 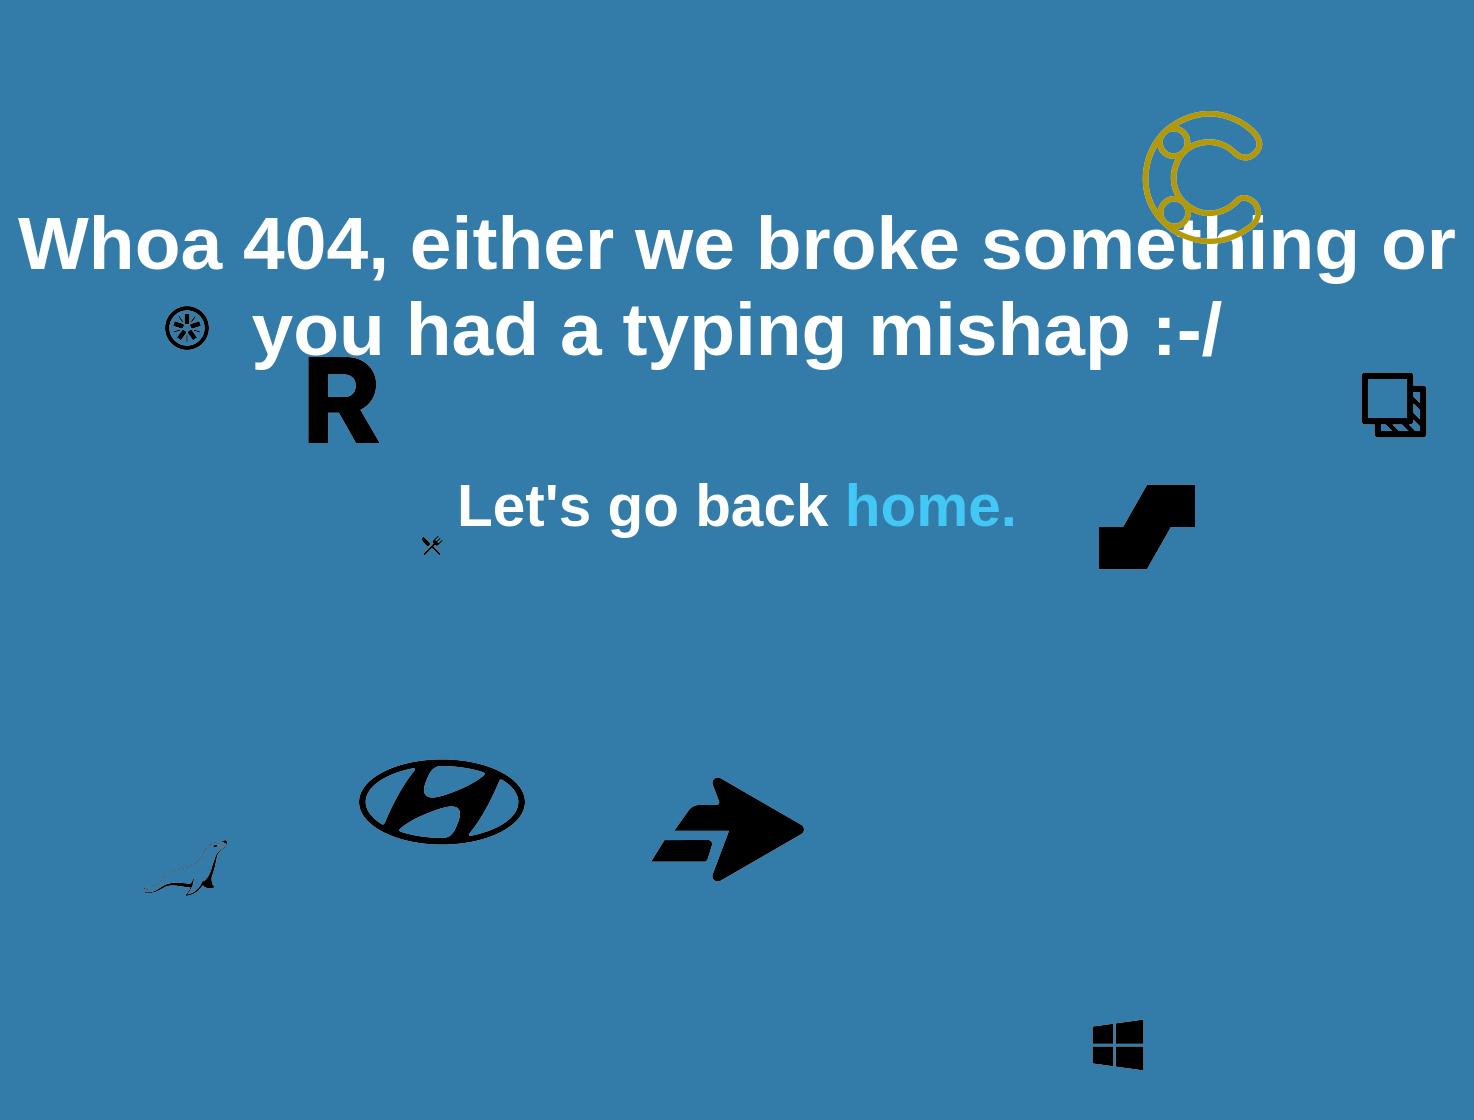 I want to click on apply shadow effect to selected element, so click(x=1394, y=405).